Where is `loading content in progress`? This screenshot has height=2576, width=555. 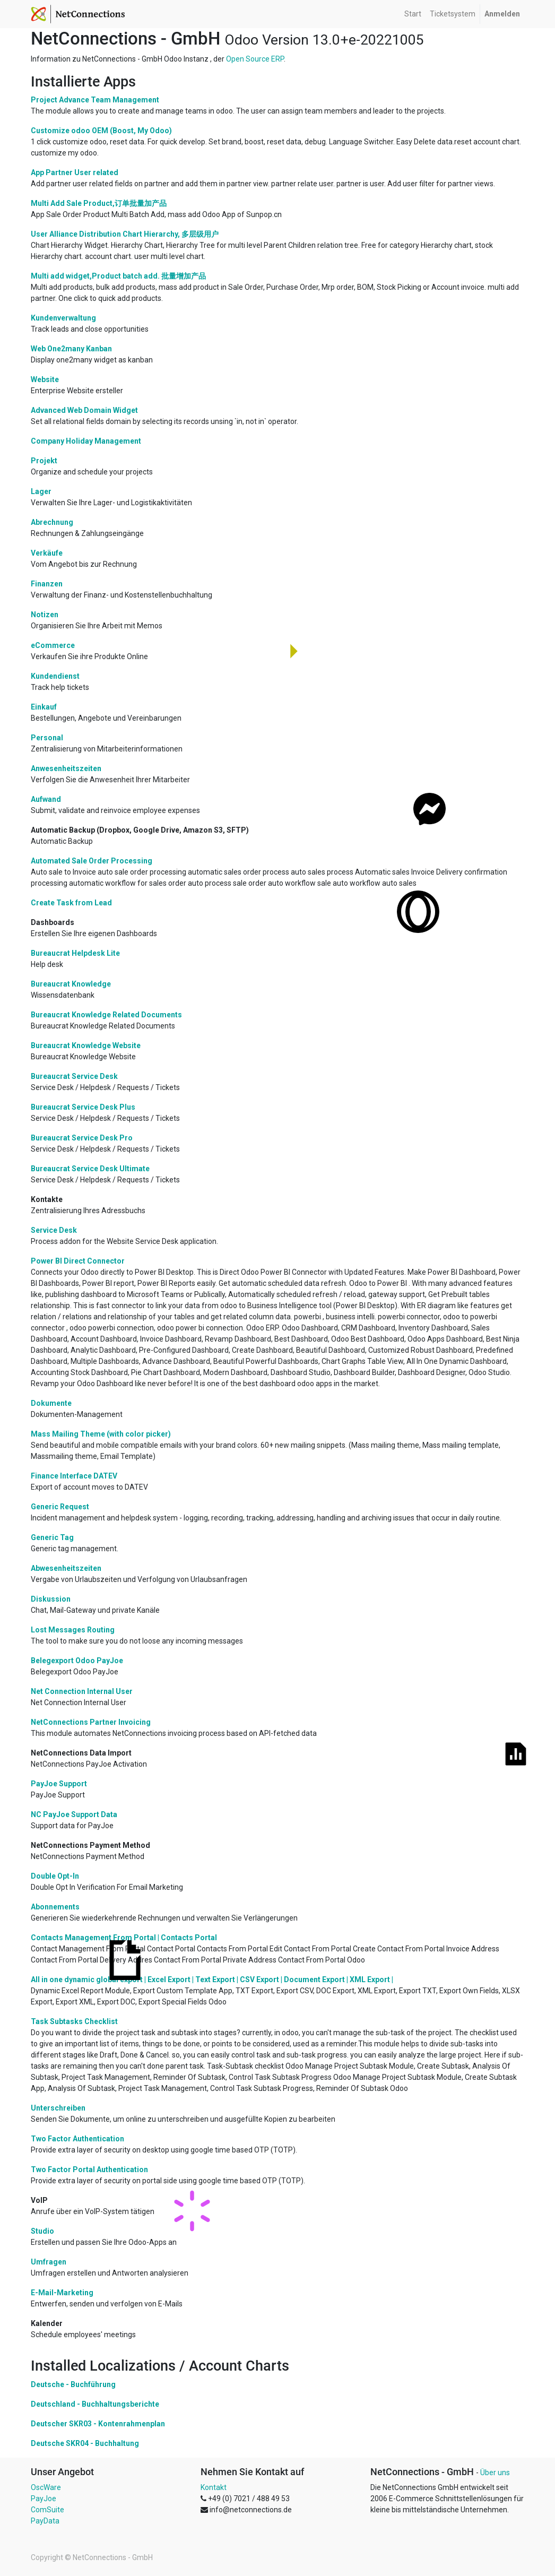
loading content in progress is located at coordinates (192, 2211).